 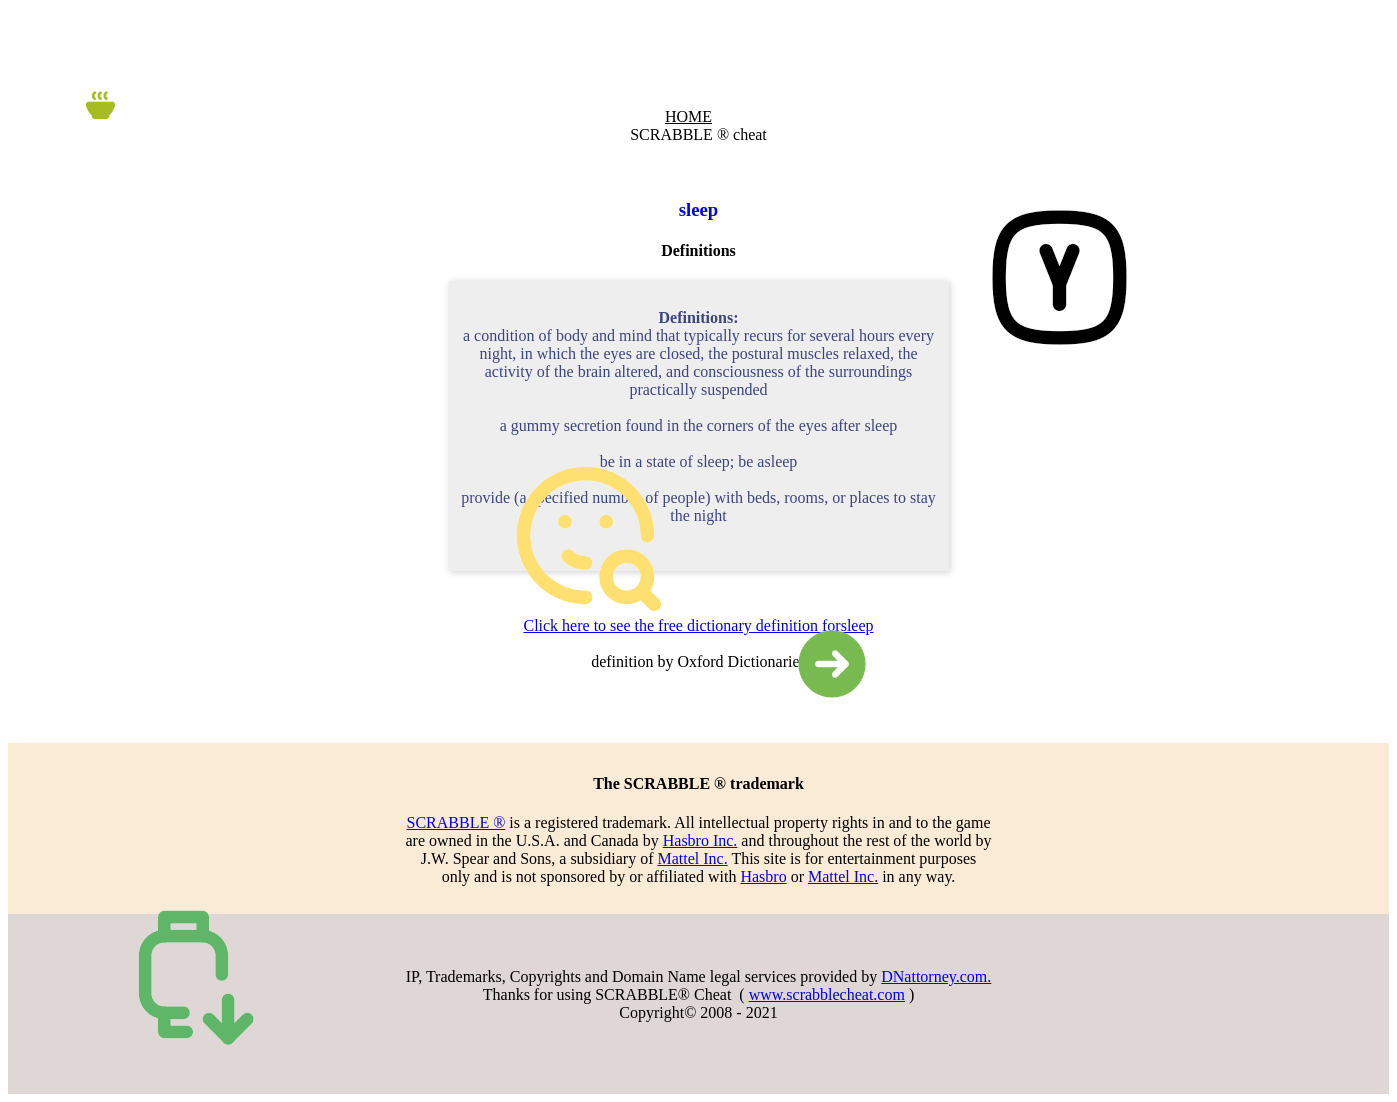 I want to click on search for emotions or mood filters, so click(x=585, y=535).